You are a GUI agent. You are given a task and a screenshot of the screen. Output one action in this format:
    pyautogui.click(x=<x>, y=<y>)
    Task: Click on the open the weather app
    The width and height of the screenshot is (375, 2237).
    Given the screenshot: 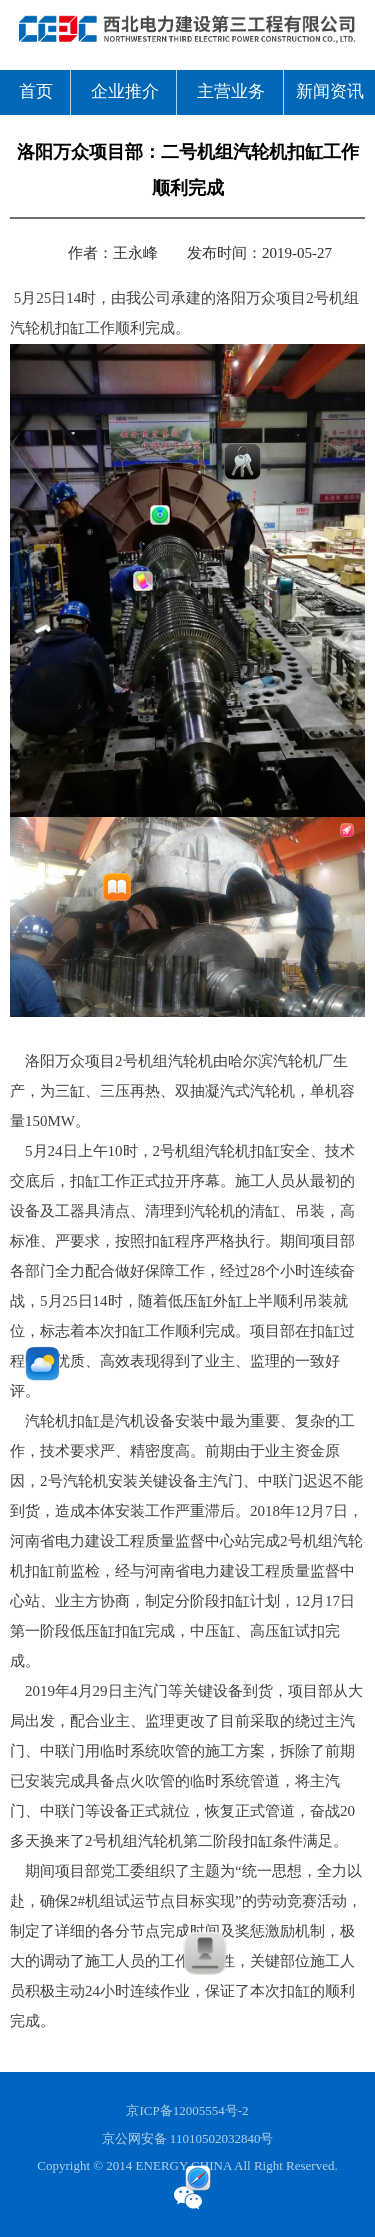 What is the action you would take?
    pyautogui.click(x=42, y=1363)
    